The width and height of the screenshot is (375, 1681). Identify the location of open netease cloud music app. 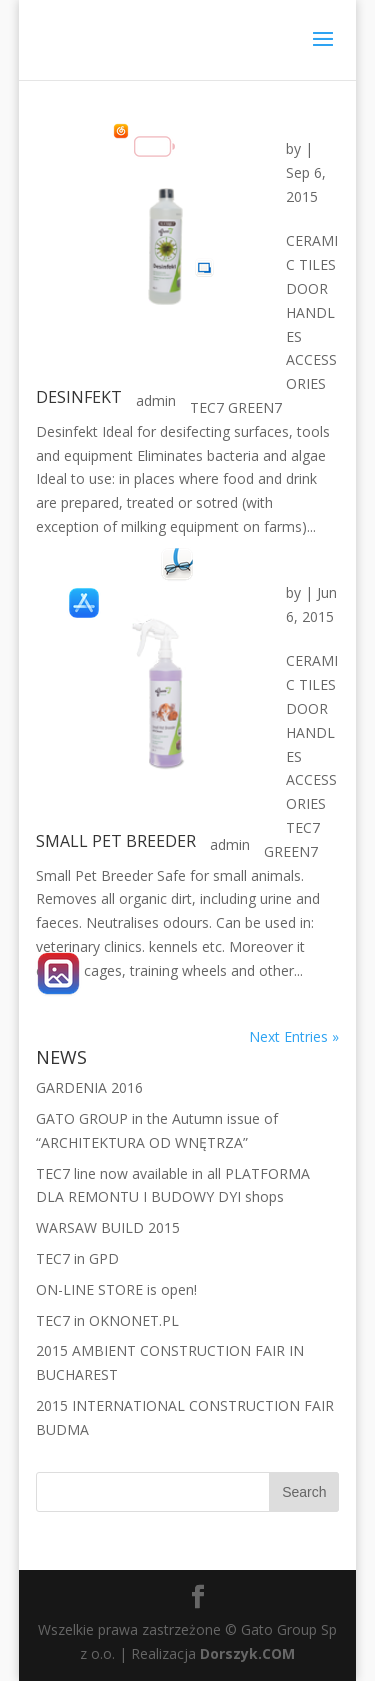
(121, 131).